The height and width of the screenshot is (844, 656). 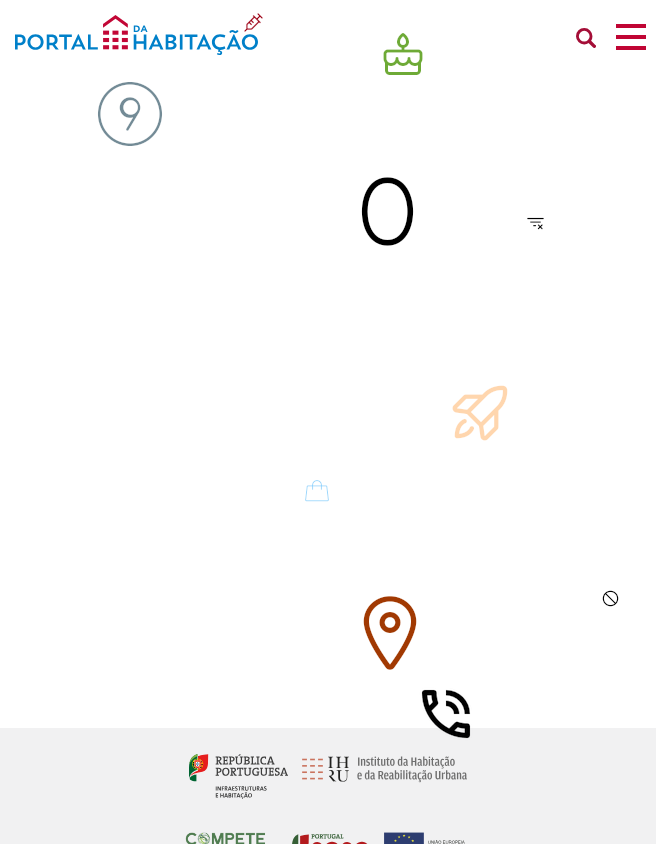 I want to click on access shopping bag or cart, so click(x=317, y=492).